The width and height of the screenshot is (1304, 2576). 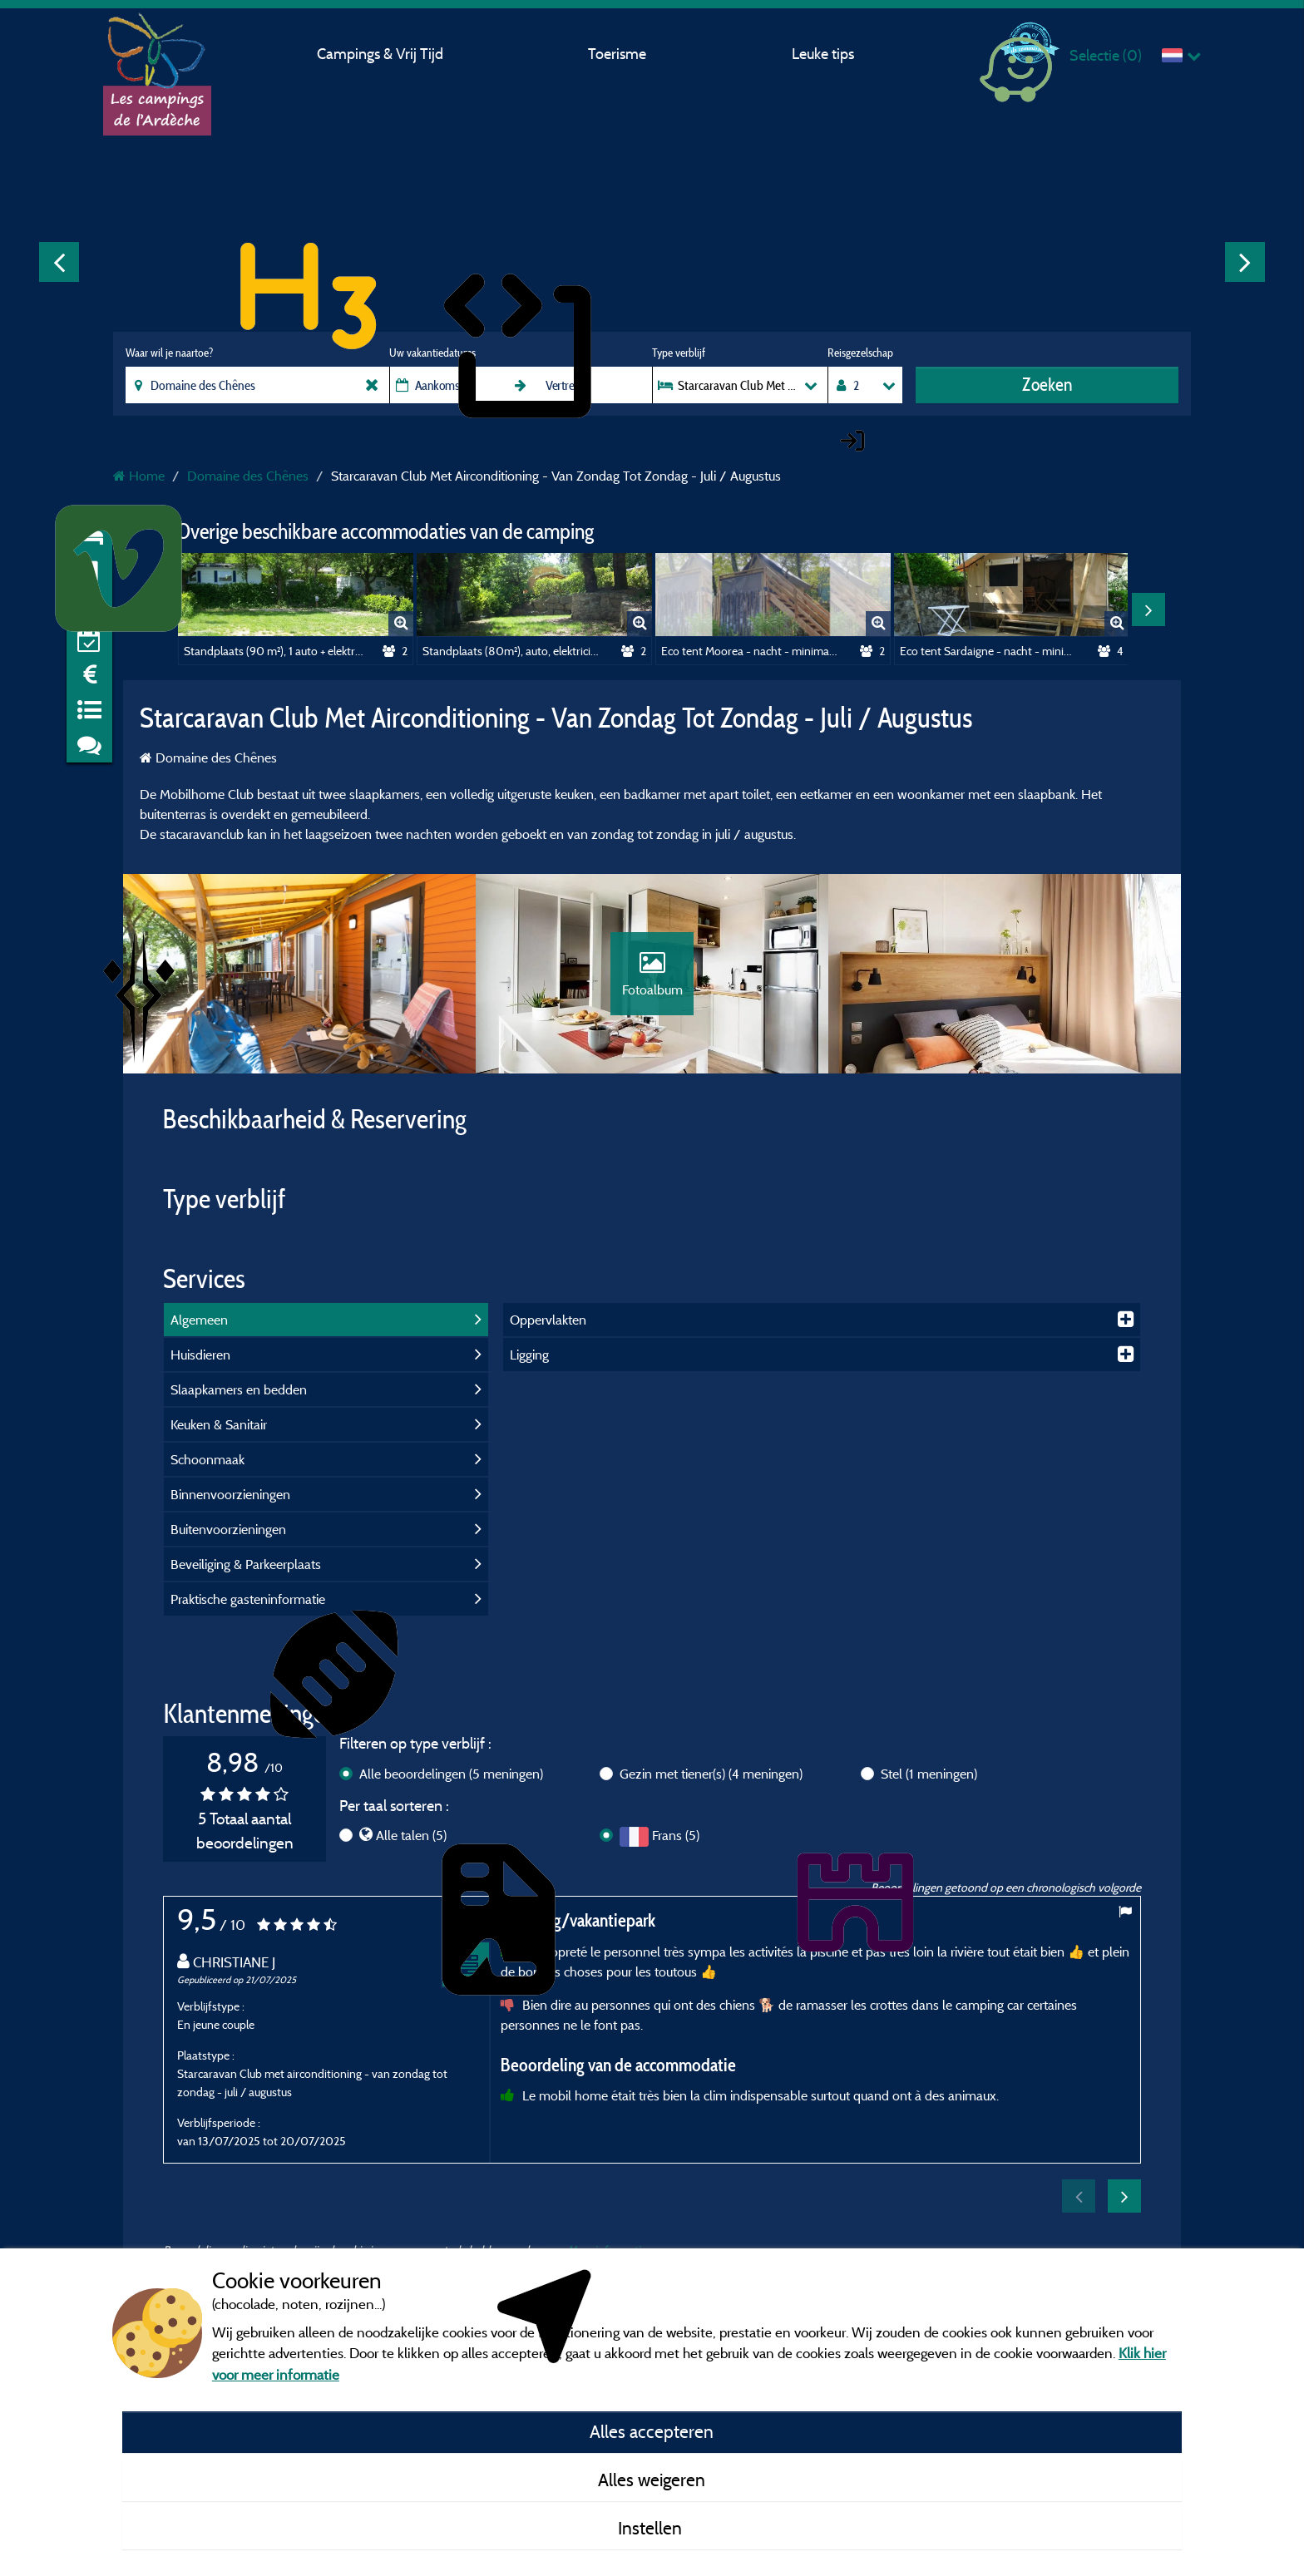 I want to click on access castle or fortress-themed content, so click(x=855, y=1899).